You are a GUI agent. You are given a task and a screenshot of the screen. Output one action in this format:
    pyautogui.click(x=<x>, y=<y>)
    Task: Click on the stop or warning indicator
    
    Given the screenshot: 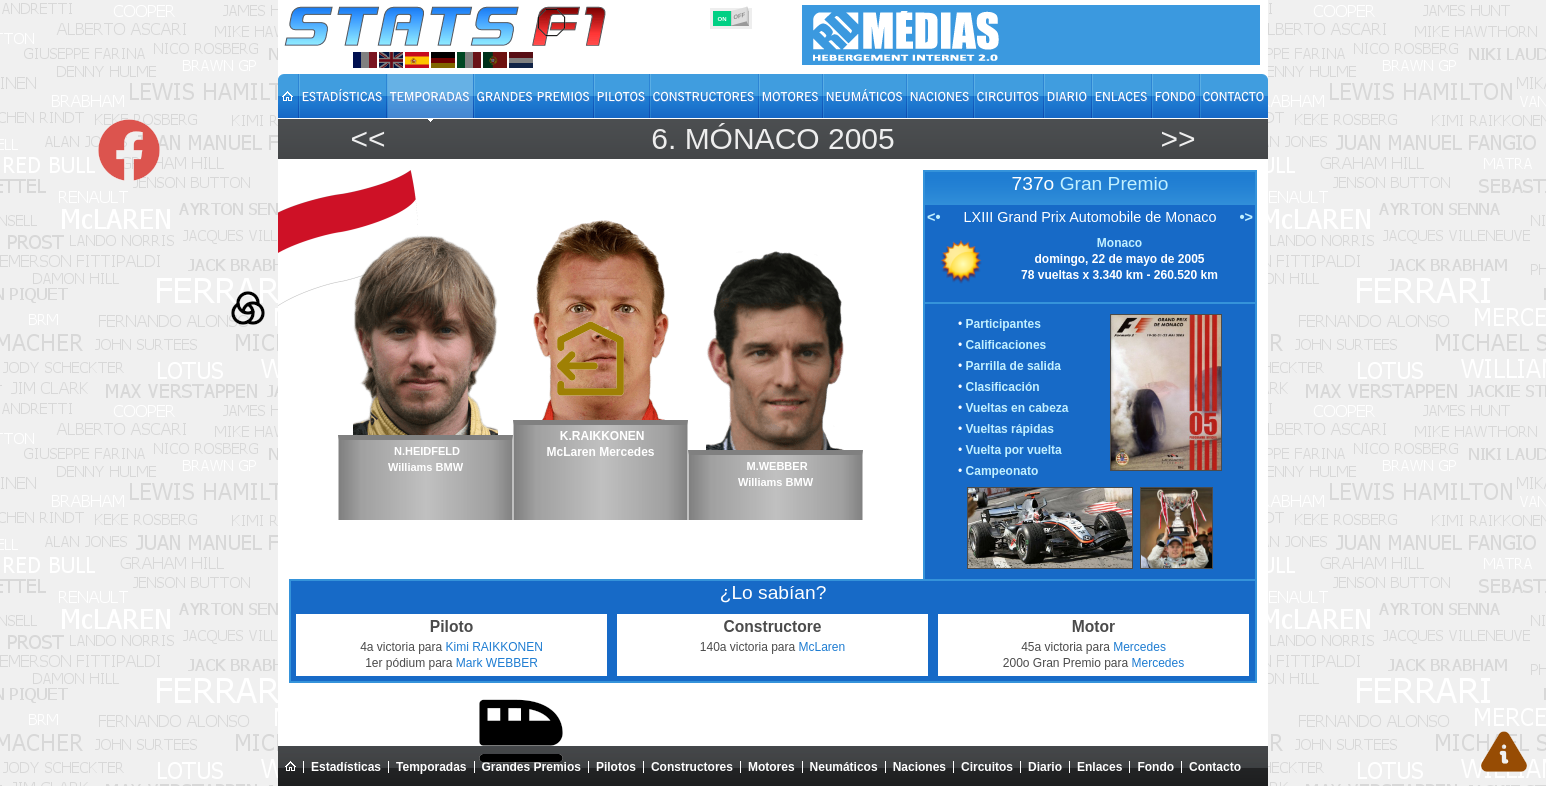 What is the action you would take?
    pyautogui.click(x=551, y=22)
    